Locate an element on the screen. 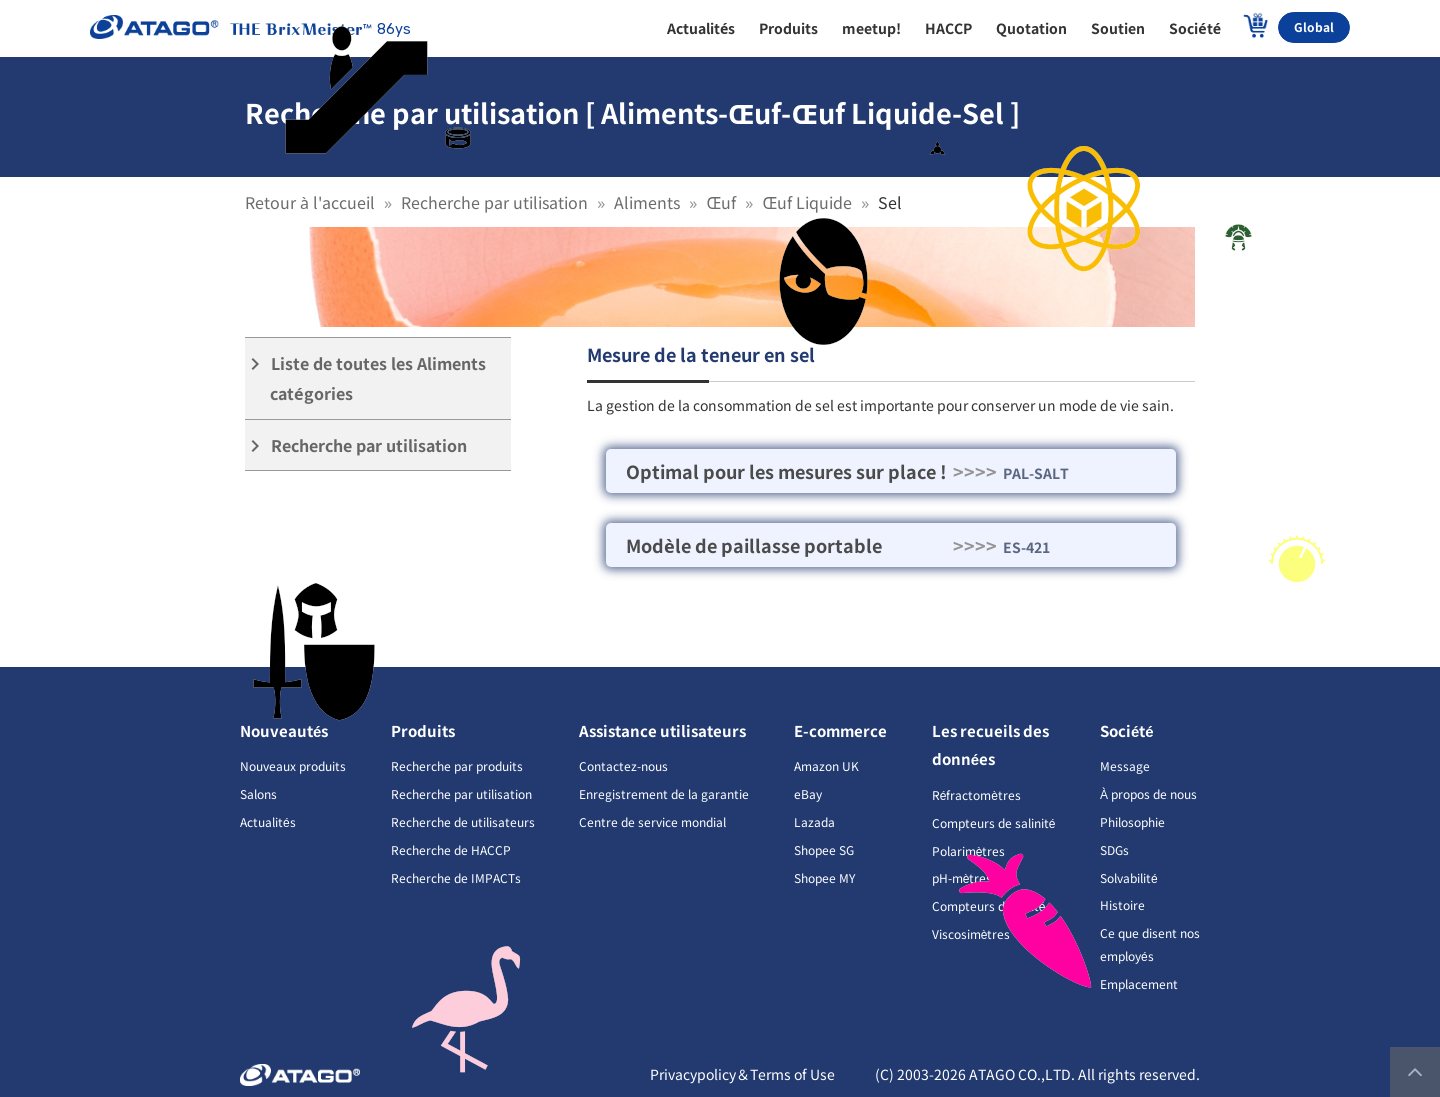  indicates escalator location in a building or transit map is located at coordinates (356, 87).